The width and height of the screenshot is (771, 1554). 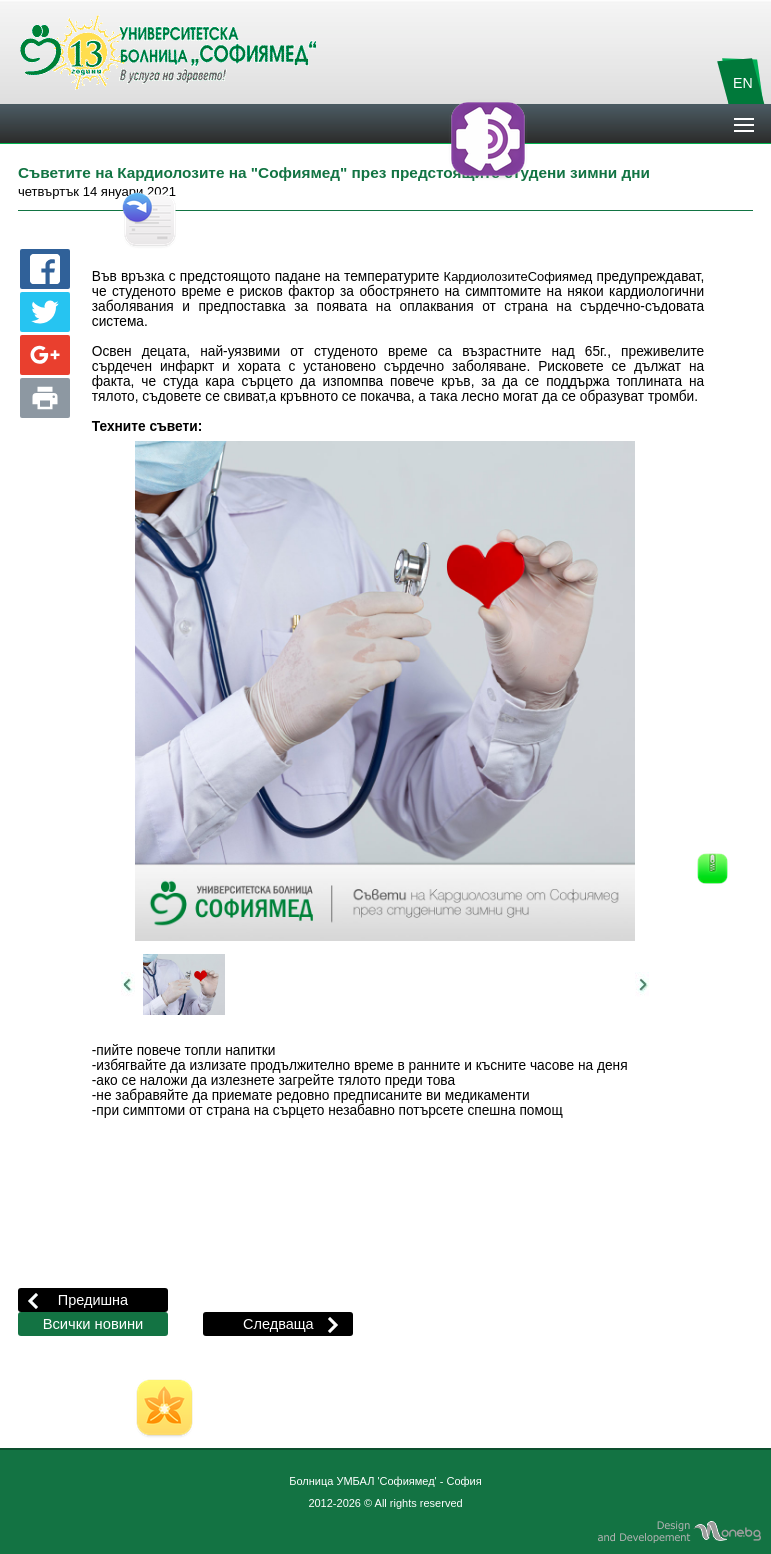 What do you see at coordinates (712, 868) in the screenshot?
I see `open Archive Utility to compress or extract files` at bounding box center [712, 868].